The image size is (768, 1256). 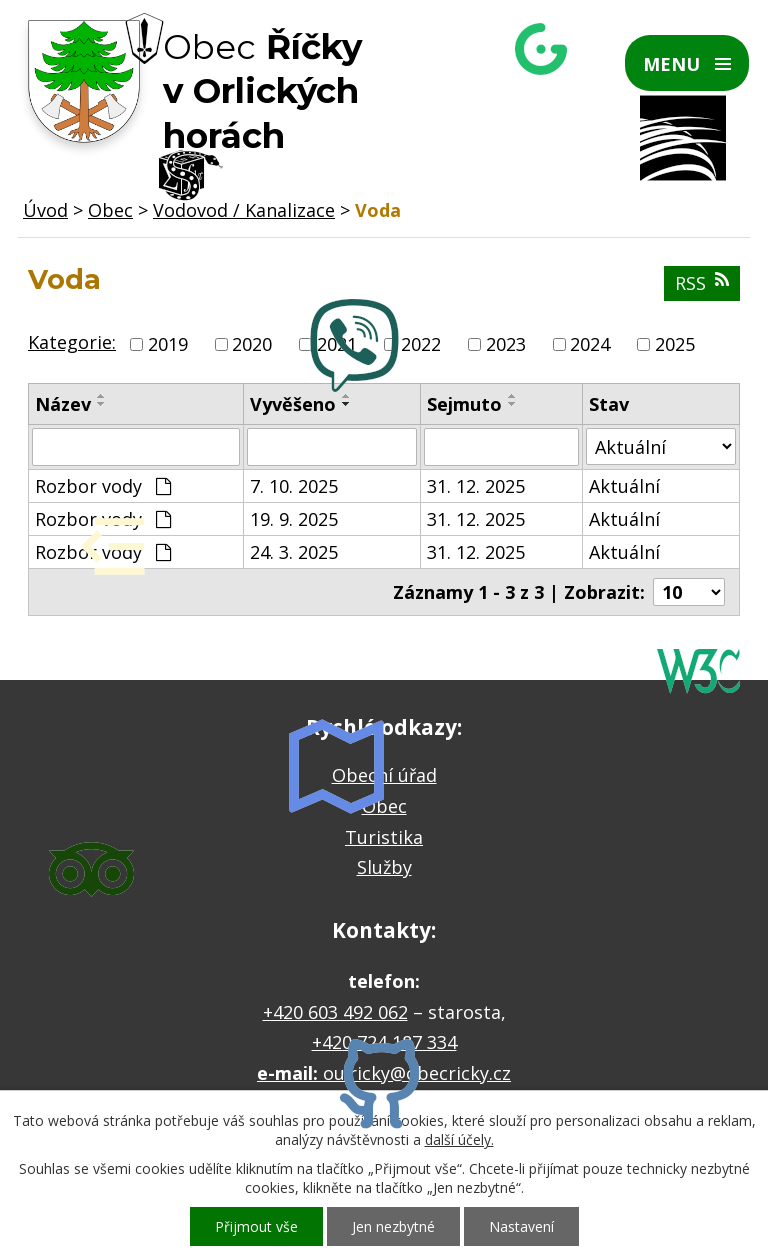 I want to click on gridsome framework logo, so click(x=541, y=49).